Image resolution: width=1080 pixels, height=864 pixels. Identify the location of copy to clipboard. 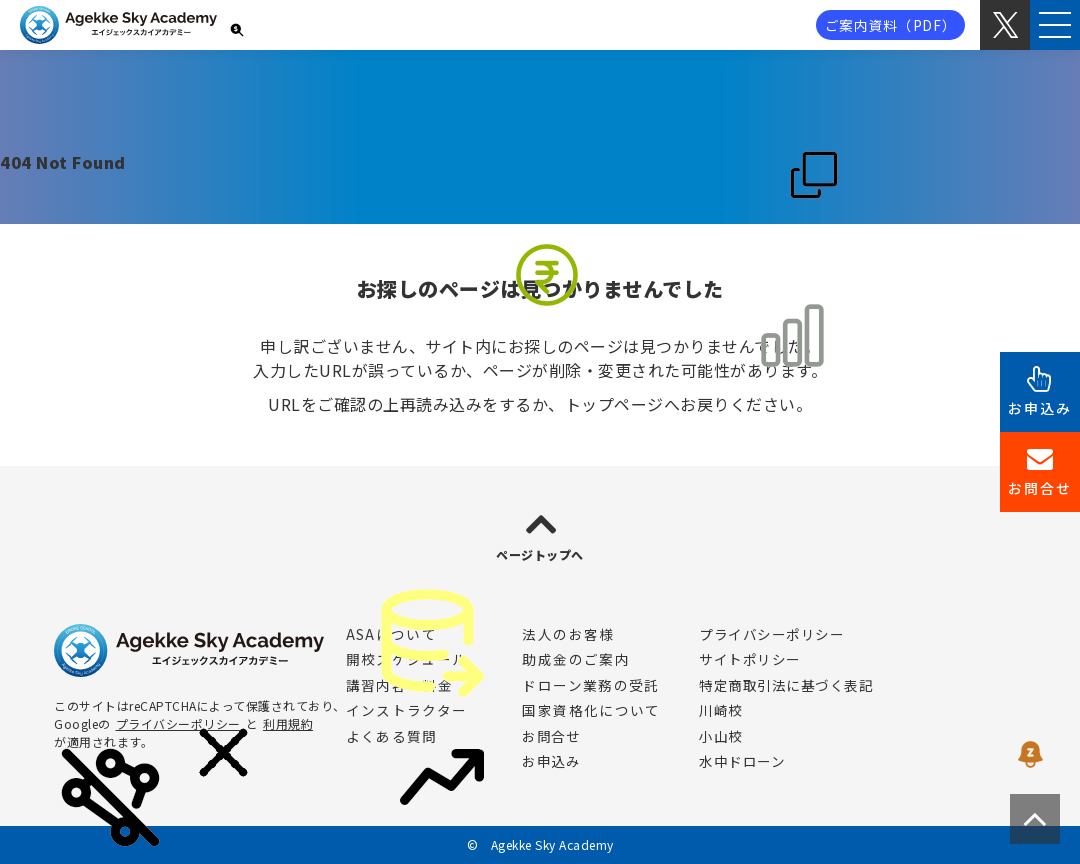
(814, 175).